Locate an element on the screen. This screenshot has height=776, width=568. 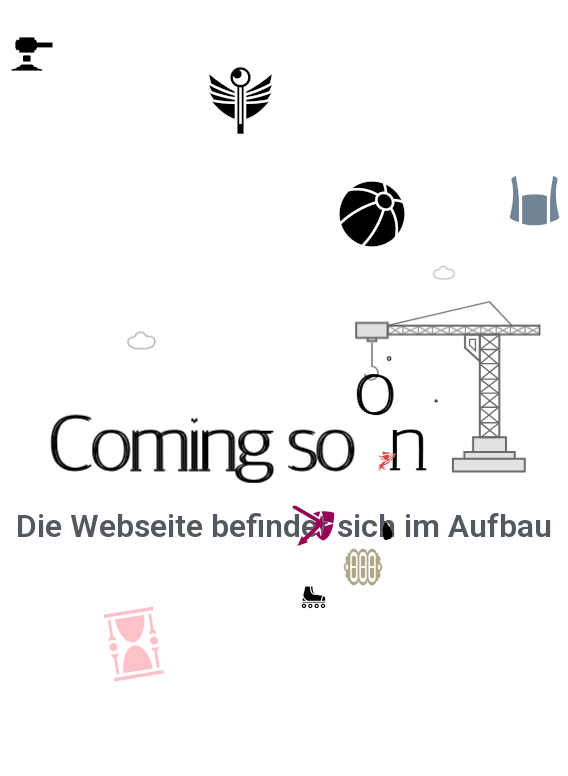
turret defense unit in a strategy game is located at coordinates (32, 54).